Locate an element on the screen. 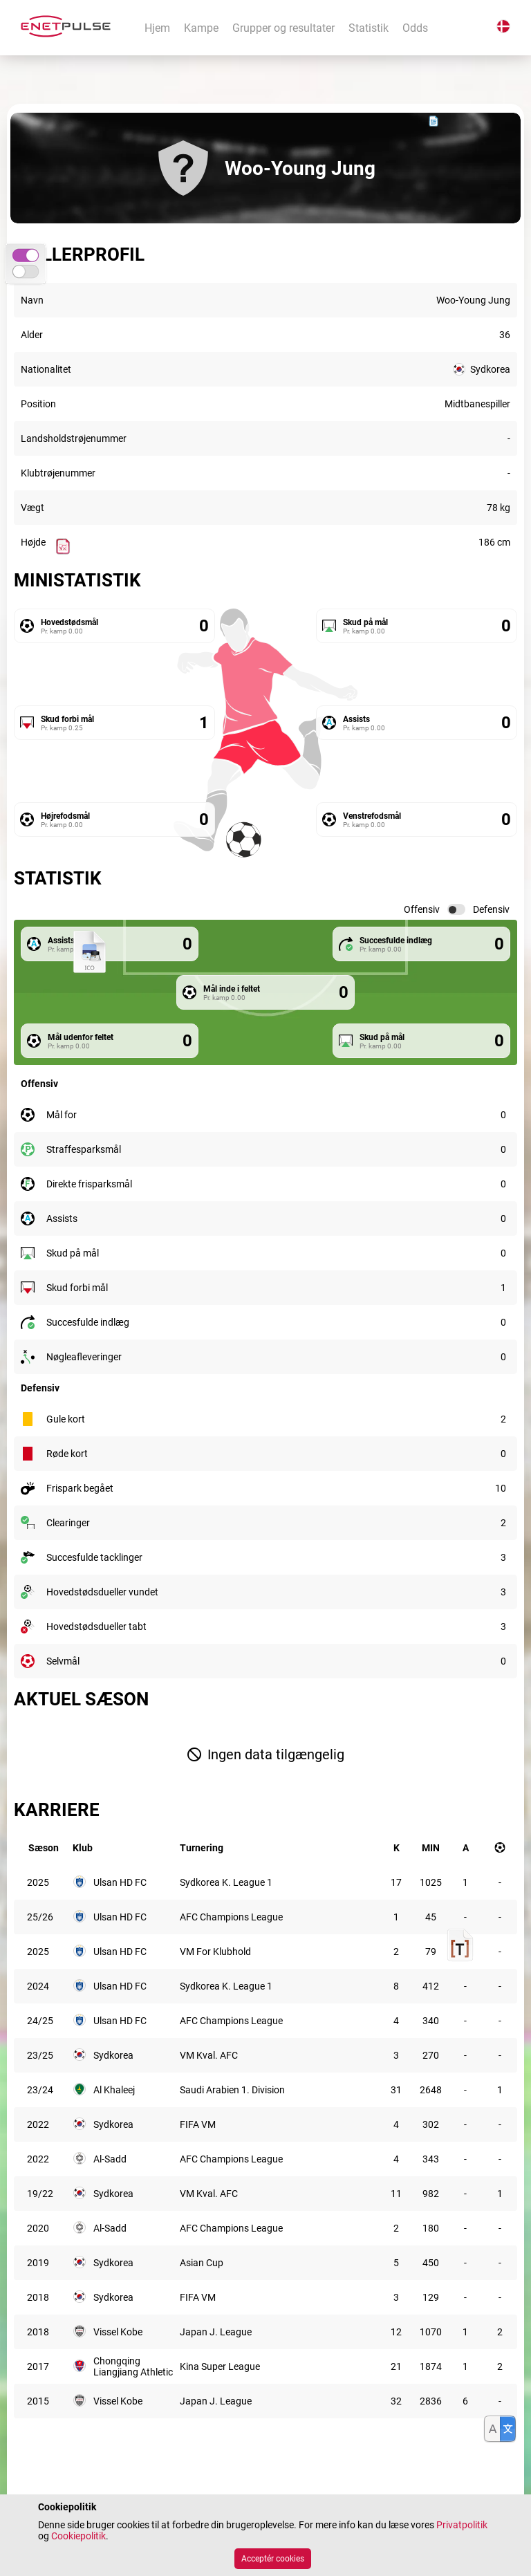 This screenshot has height=2576, width=531. an ico image file used for icons and favicons is located at coordinates (89, 952).